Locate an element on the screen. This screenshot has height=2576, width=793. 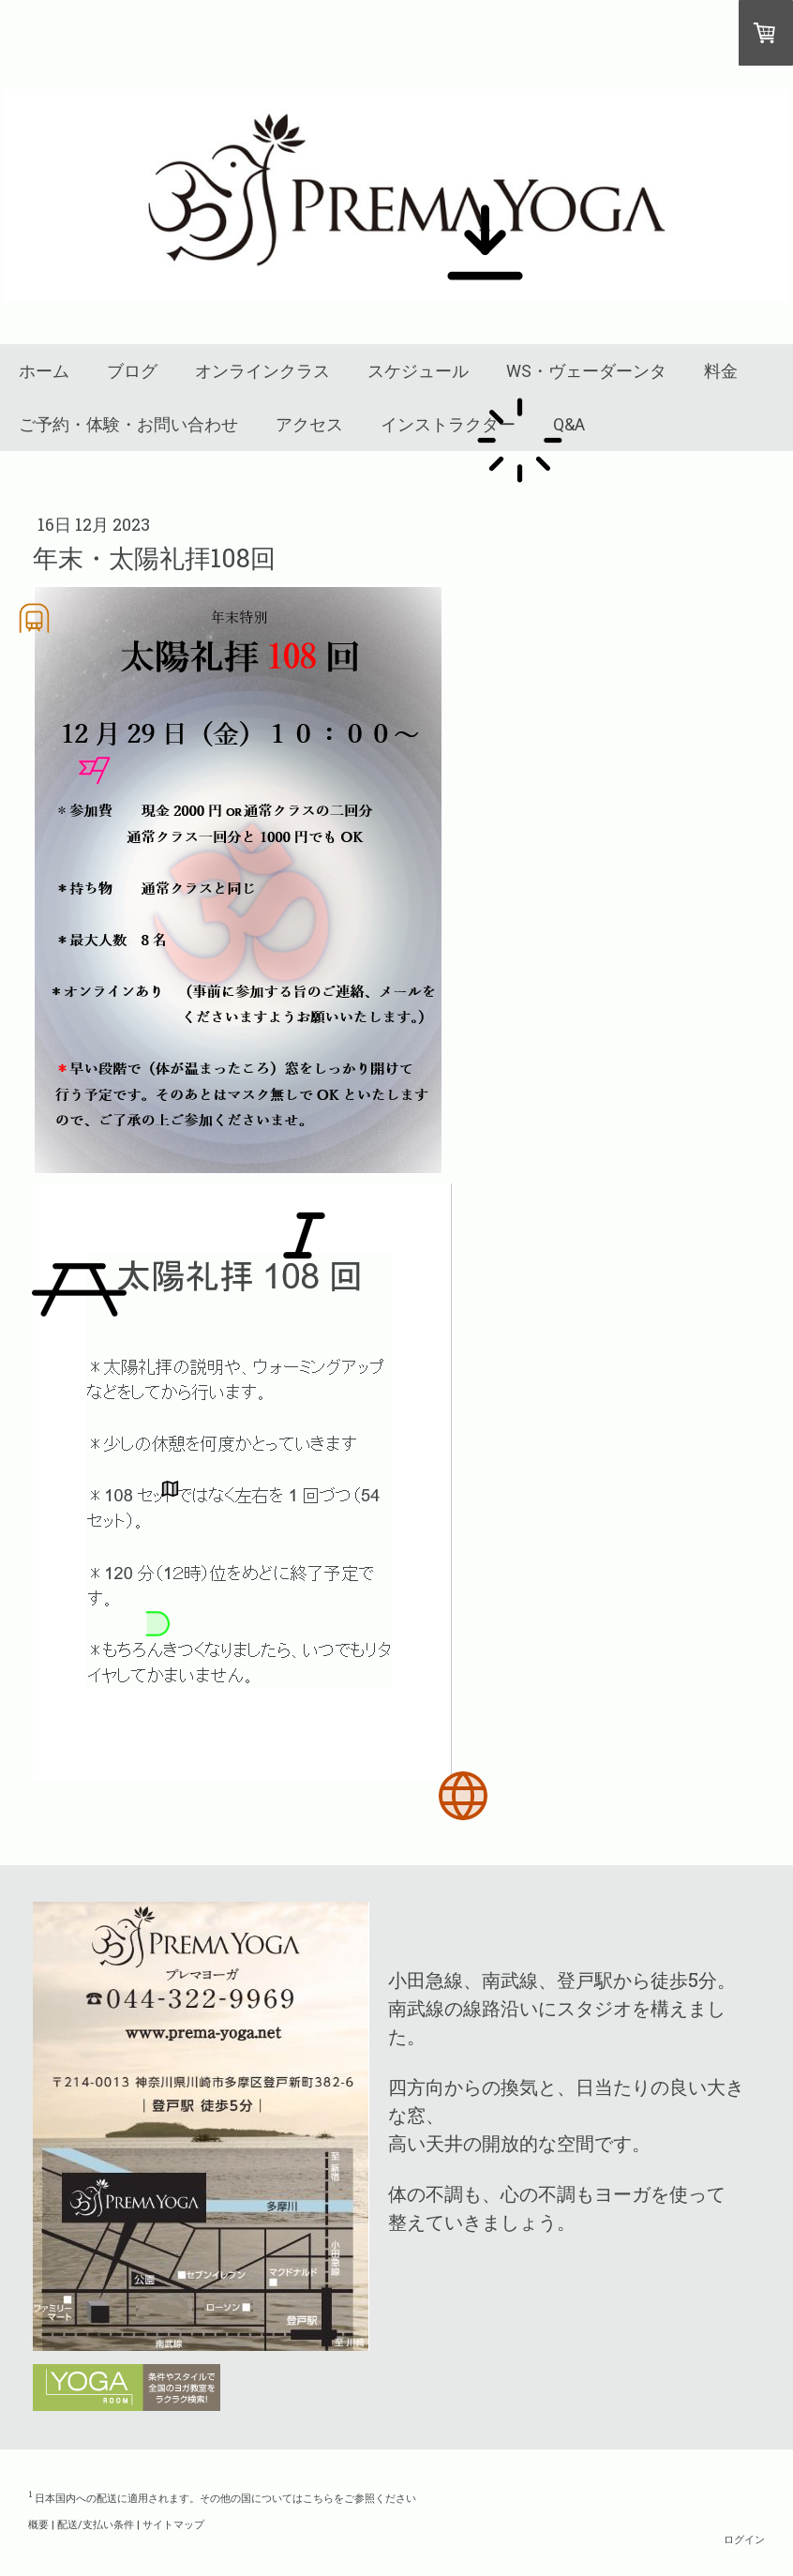
download file to device is located at coordinates (485, 242).